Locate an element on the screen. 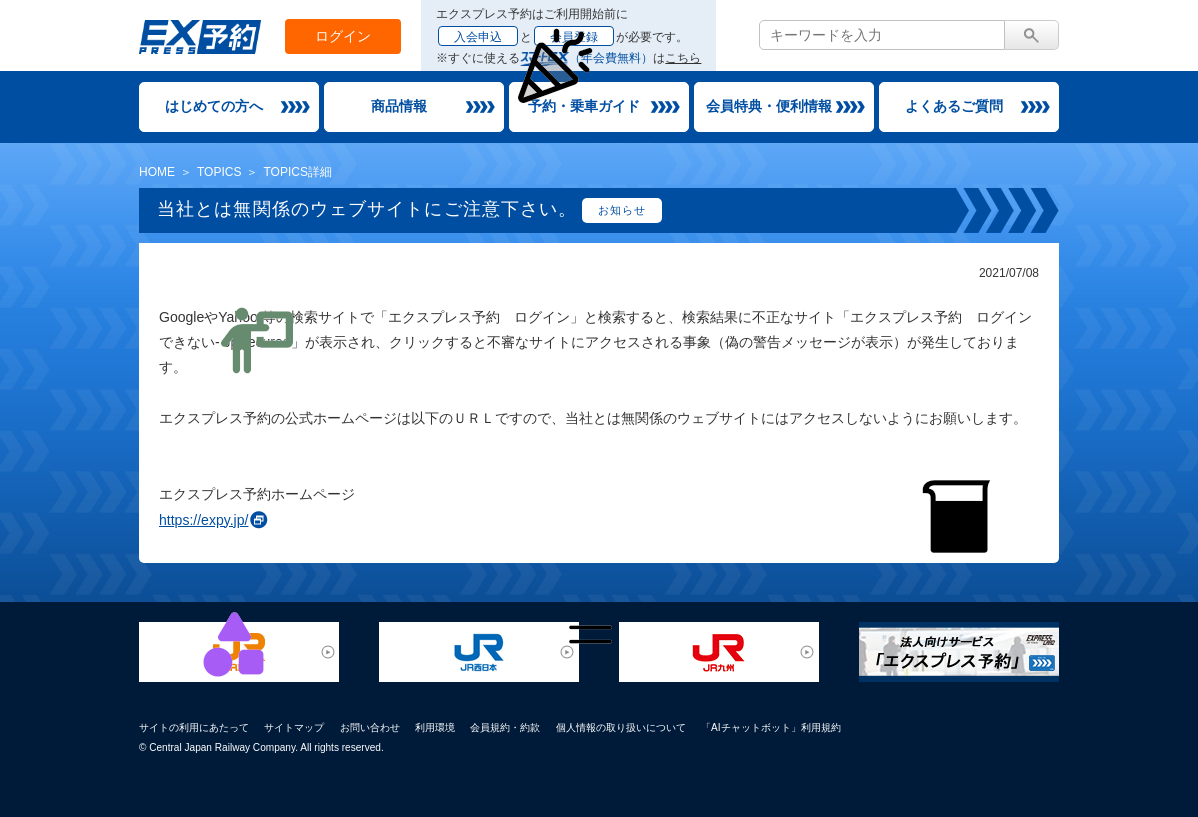 This screenshot has height=817, width=1198. indicates equal value or comparison is located at coordinates (590, 634).